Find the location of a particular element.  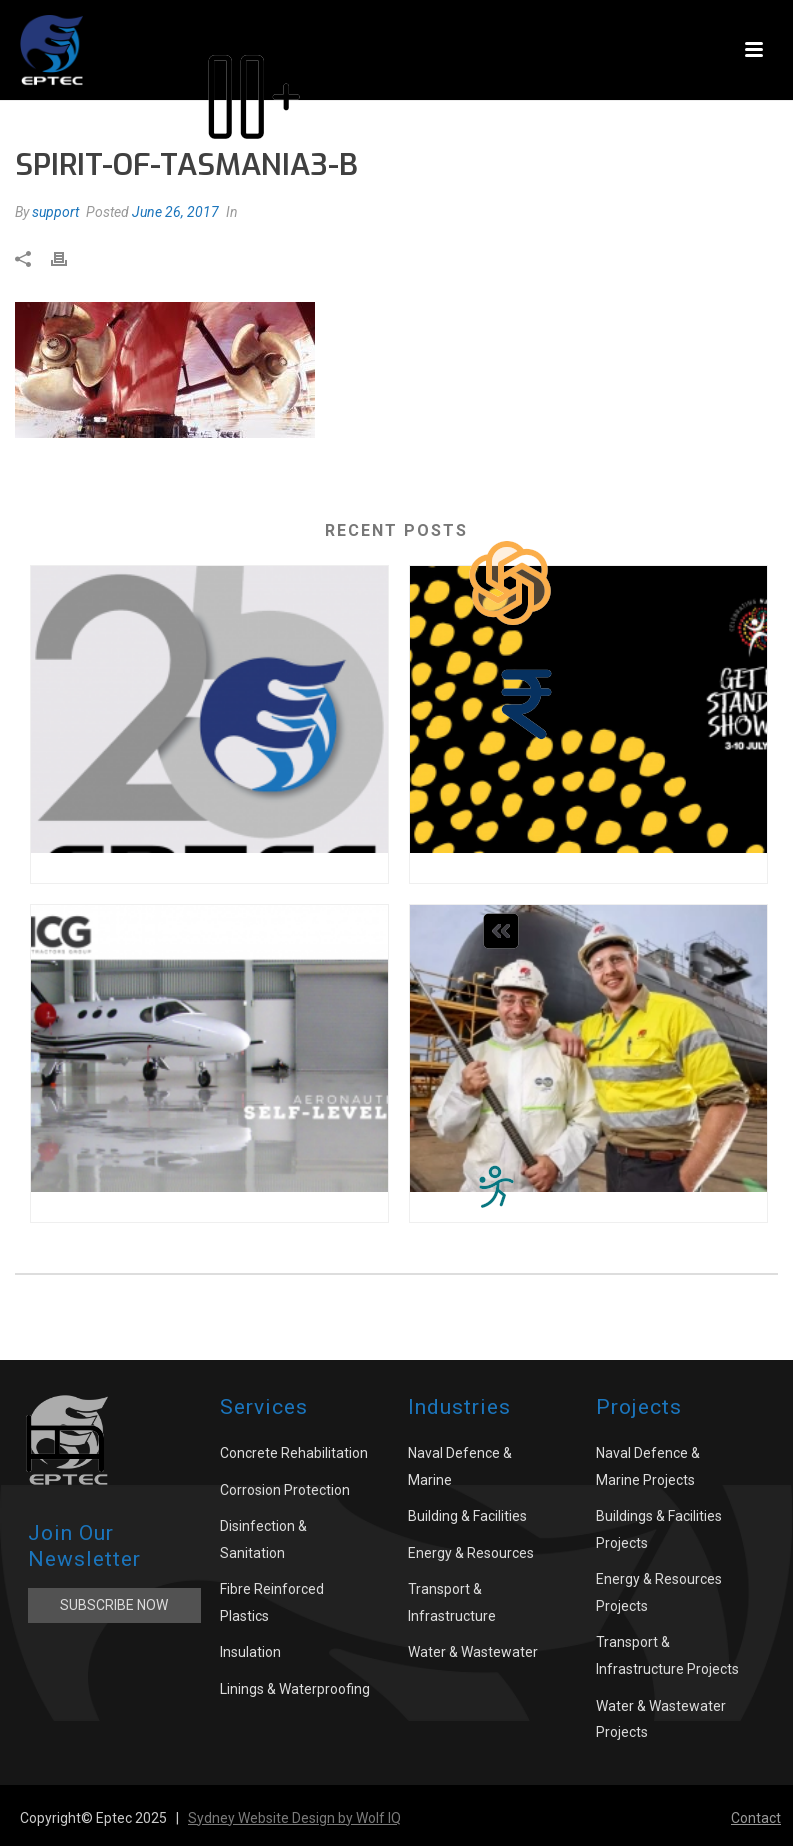

access throwing or toss-related activities is located at coordinates (495, 1186).